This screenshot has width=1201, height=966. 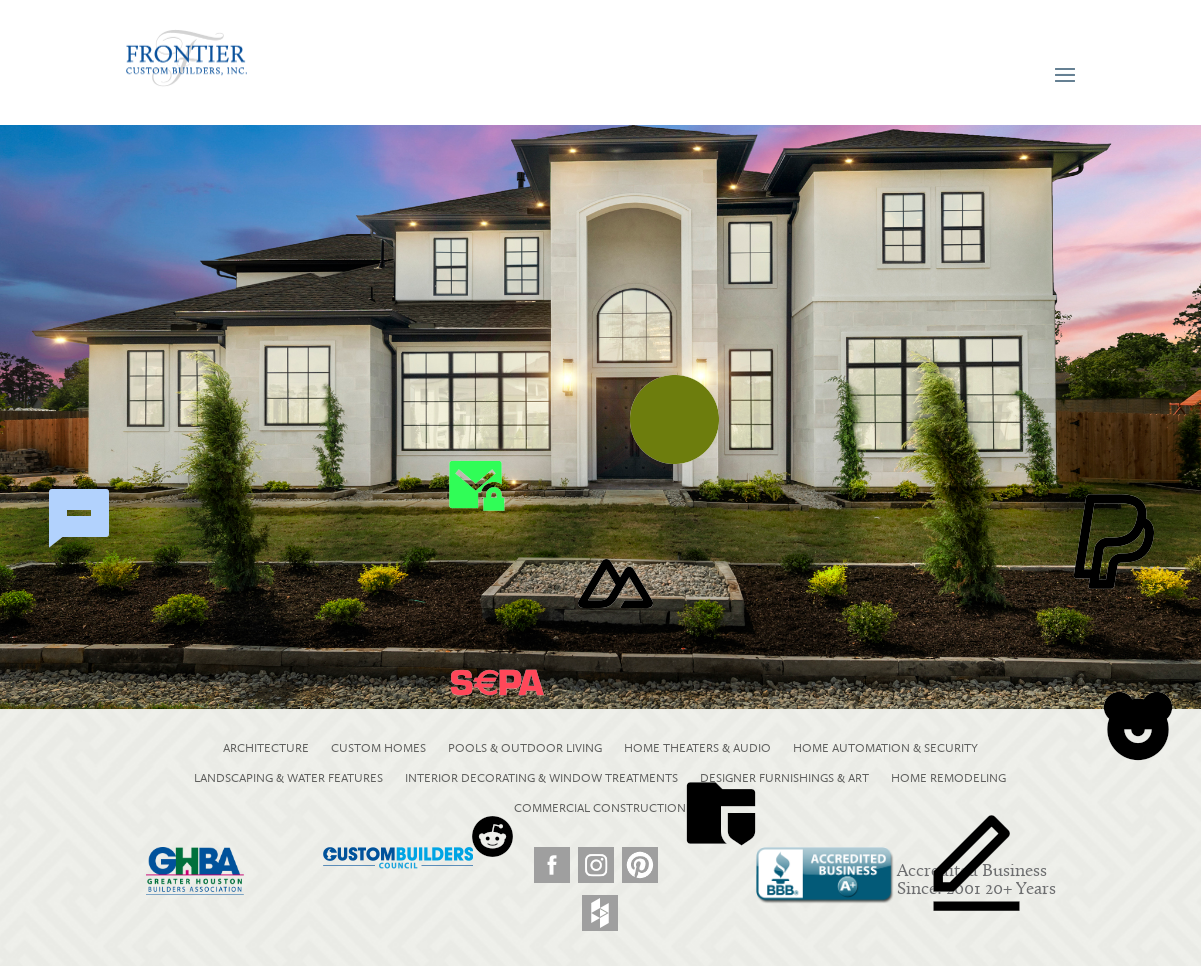 What do you see at coordinates (1138, 726) in the screenshot?
I see `smiling bear mascot or brand logo` at bounding box center [1138, 726].